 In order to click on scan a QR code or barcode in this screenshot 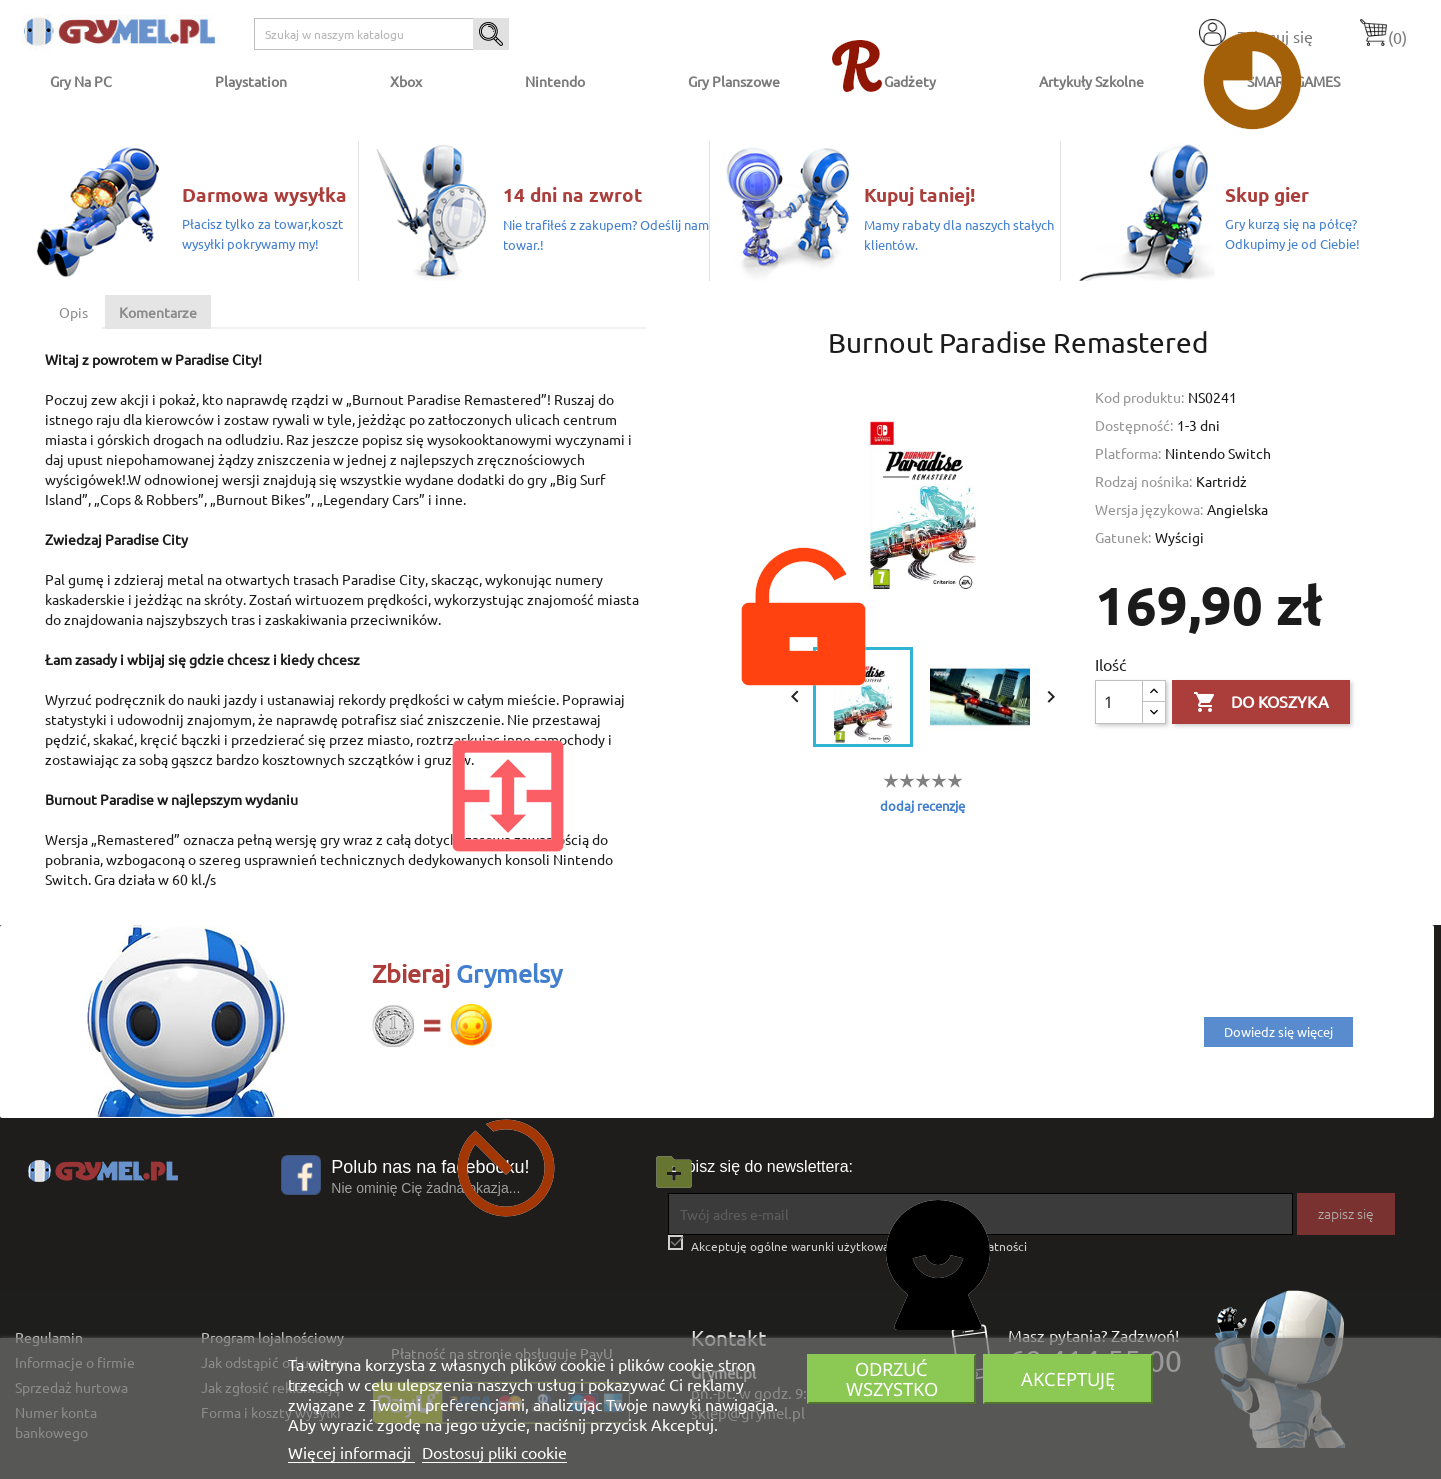, I will do `click(506, 1168)`.